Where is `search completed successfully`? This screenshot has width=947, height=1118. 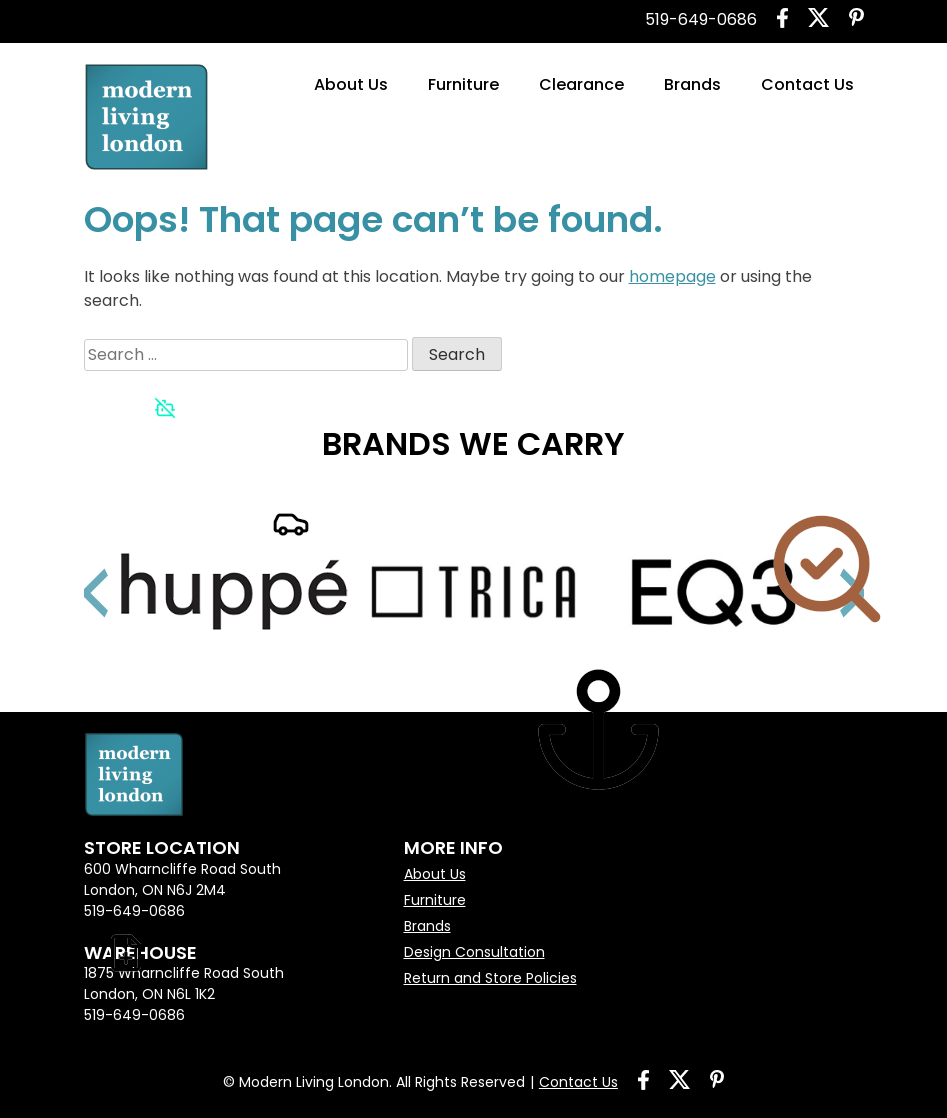
search completed successfully is located at coordinates (827, 569).